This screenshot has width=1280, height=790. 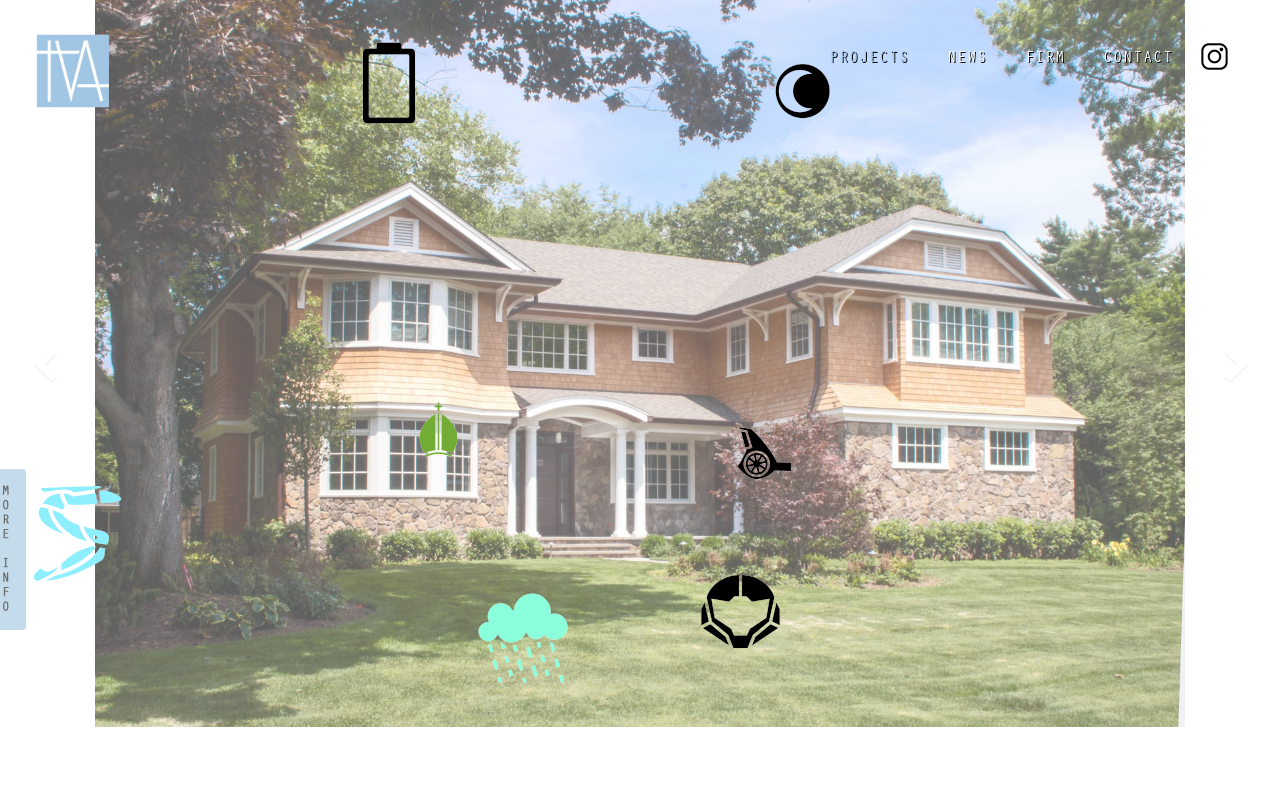 I want to click on indicates empty battery status, so click(x=389, y=83).